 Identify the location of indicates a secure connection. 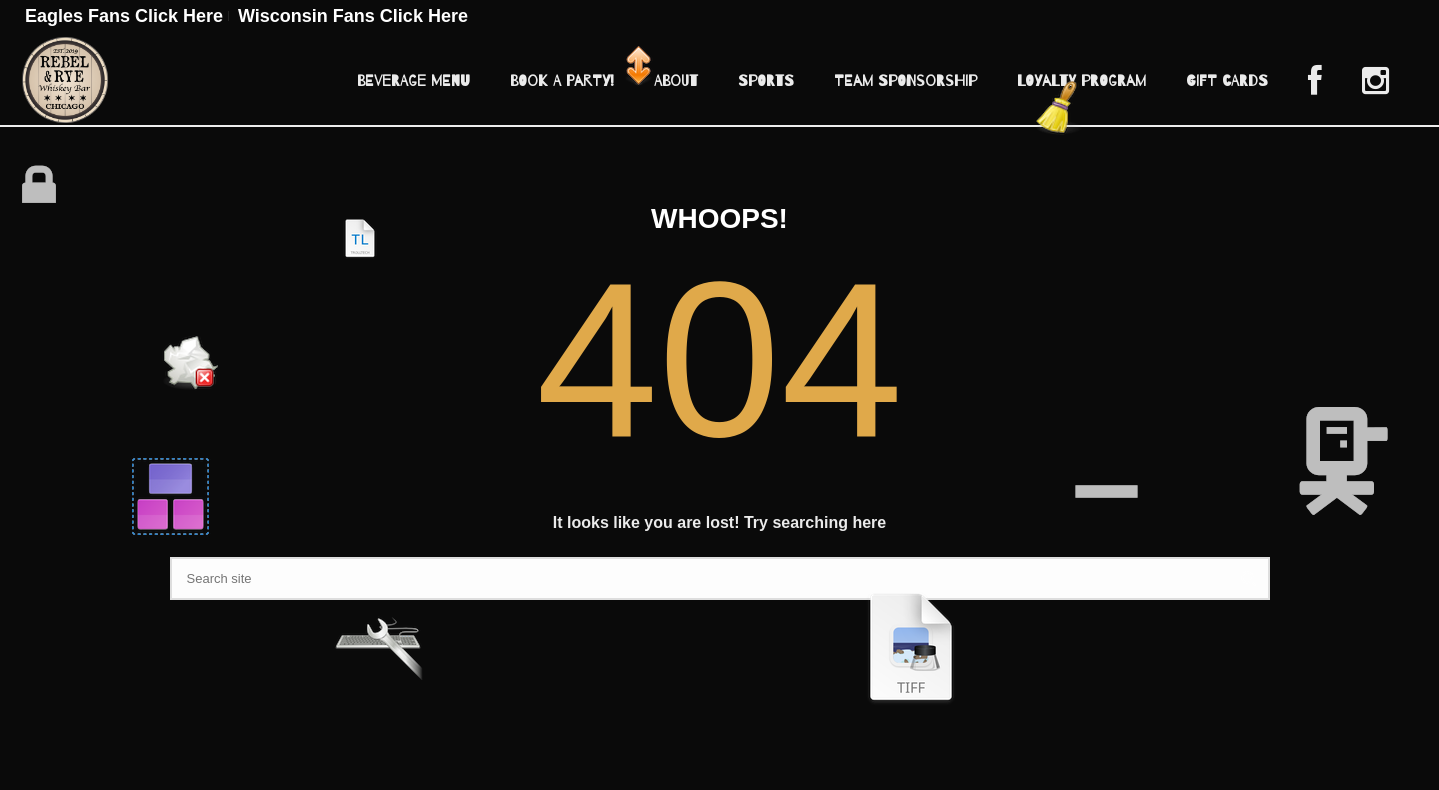
(39, 186).